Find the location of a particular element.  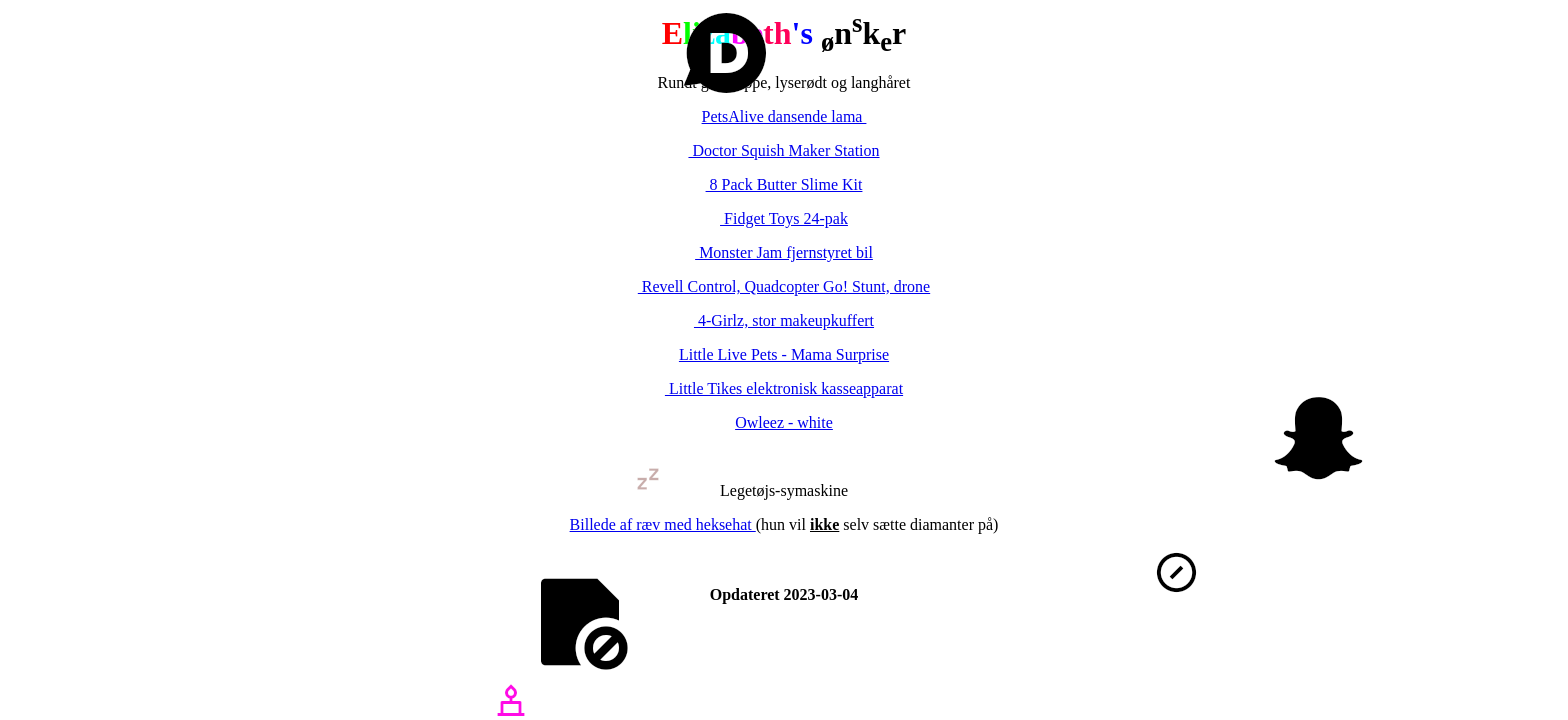

disqus commenting platform logo is located at coordinates (726, 53).